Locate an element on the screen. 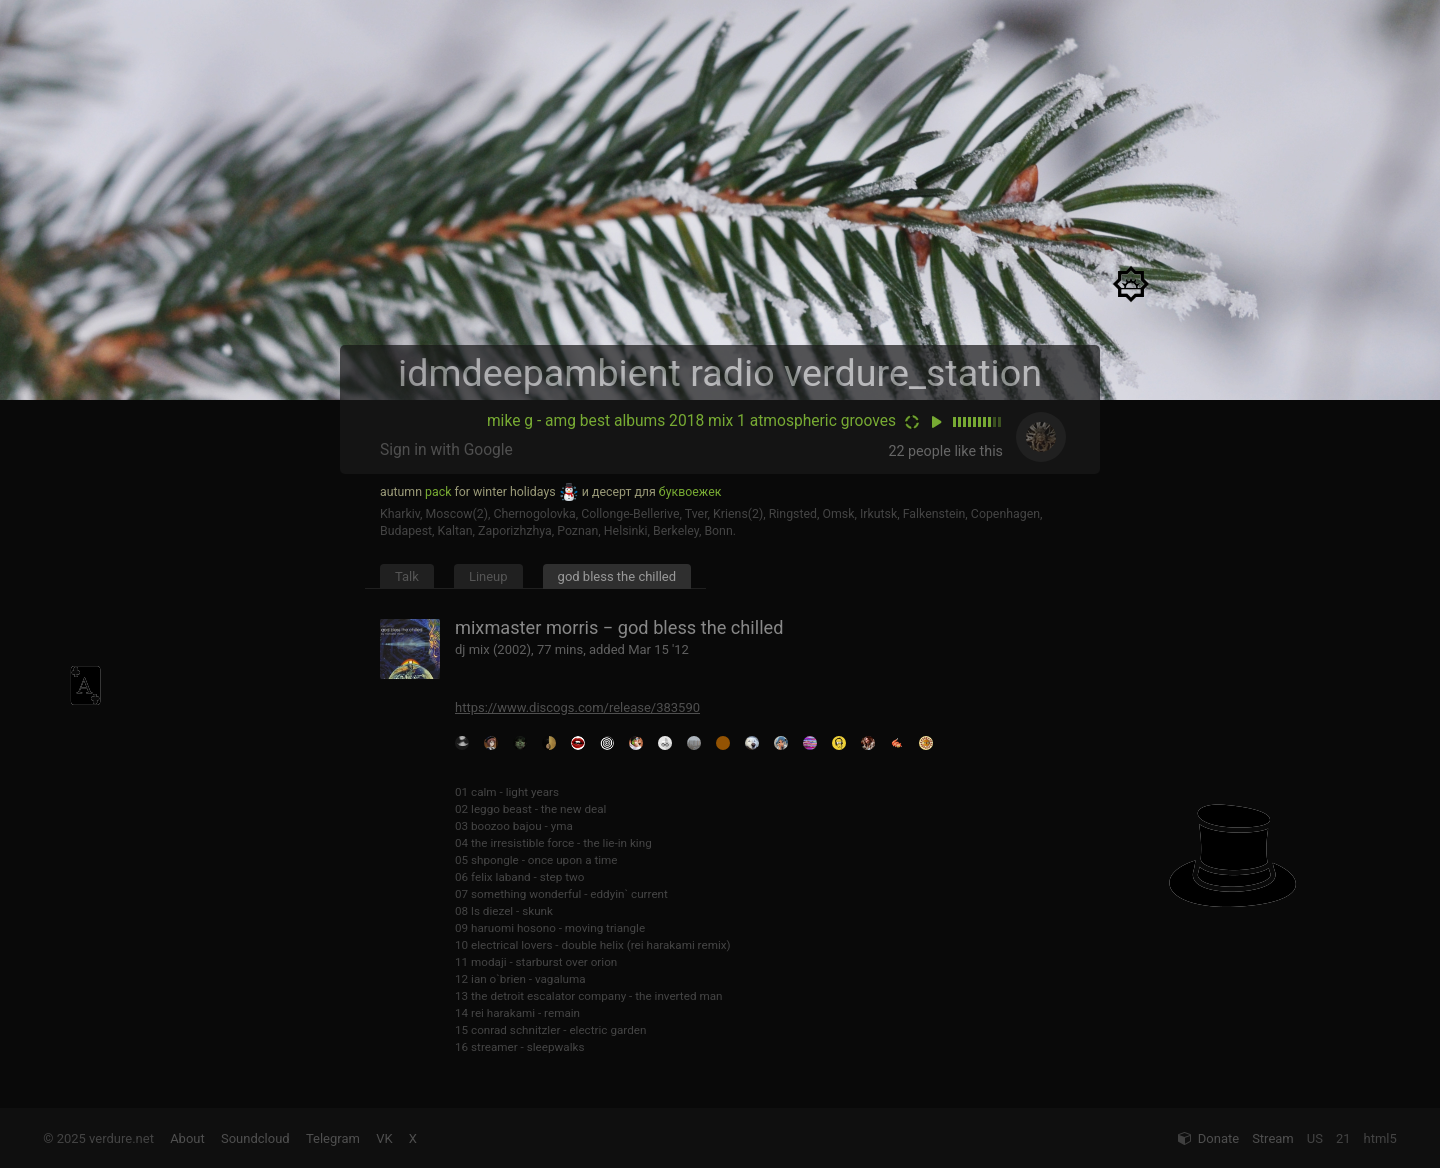  decorative badge or achievement icon is located at coordinates (1131, 284).